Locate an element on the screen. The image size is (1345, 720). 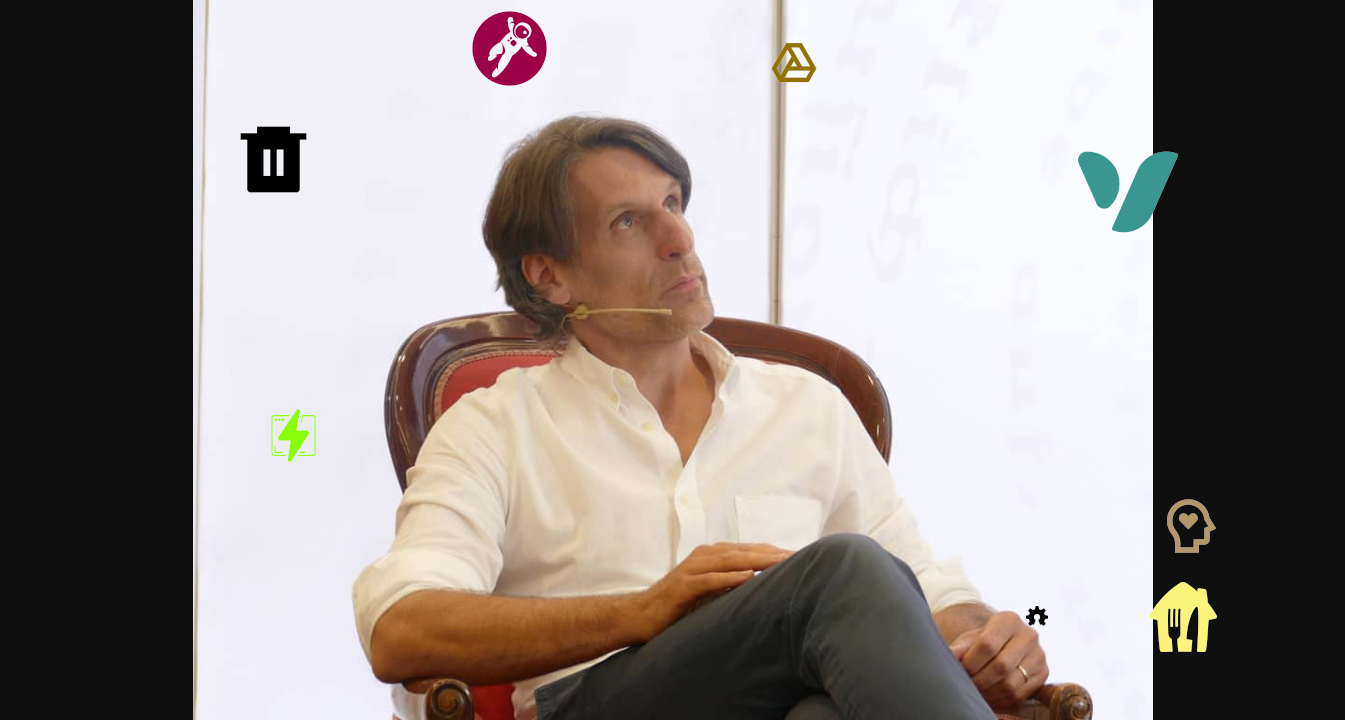
open the Just Eat app is located at coordinates (1183, 617).